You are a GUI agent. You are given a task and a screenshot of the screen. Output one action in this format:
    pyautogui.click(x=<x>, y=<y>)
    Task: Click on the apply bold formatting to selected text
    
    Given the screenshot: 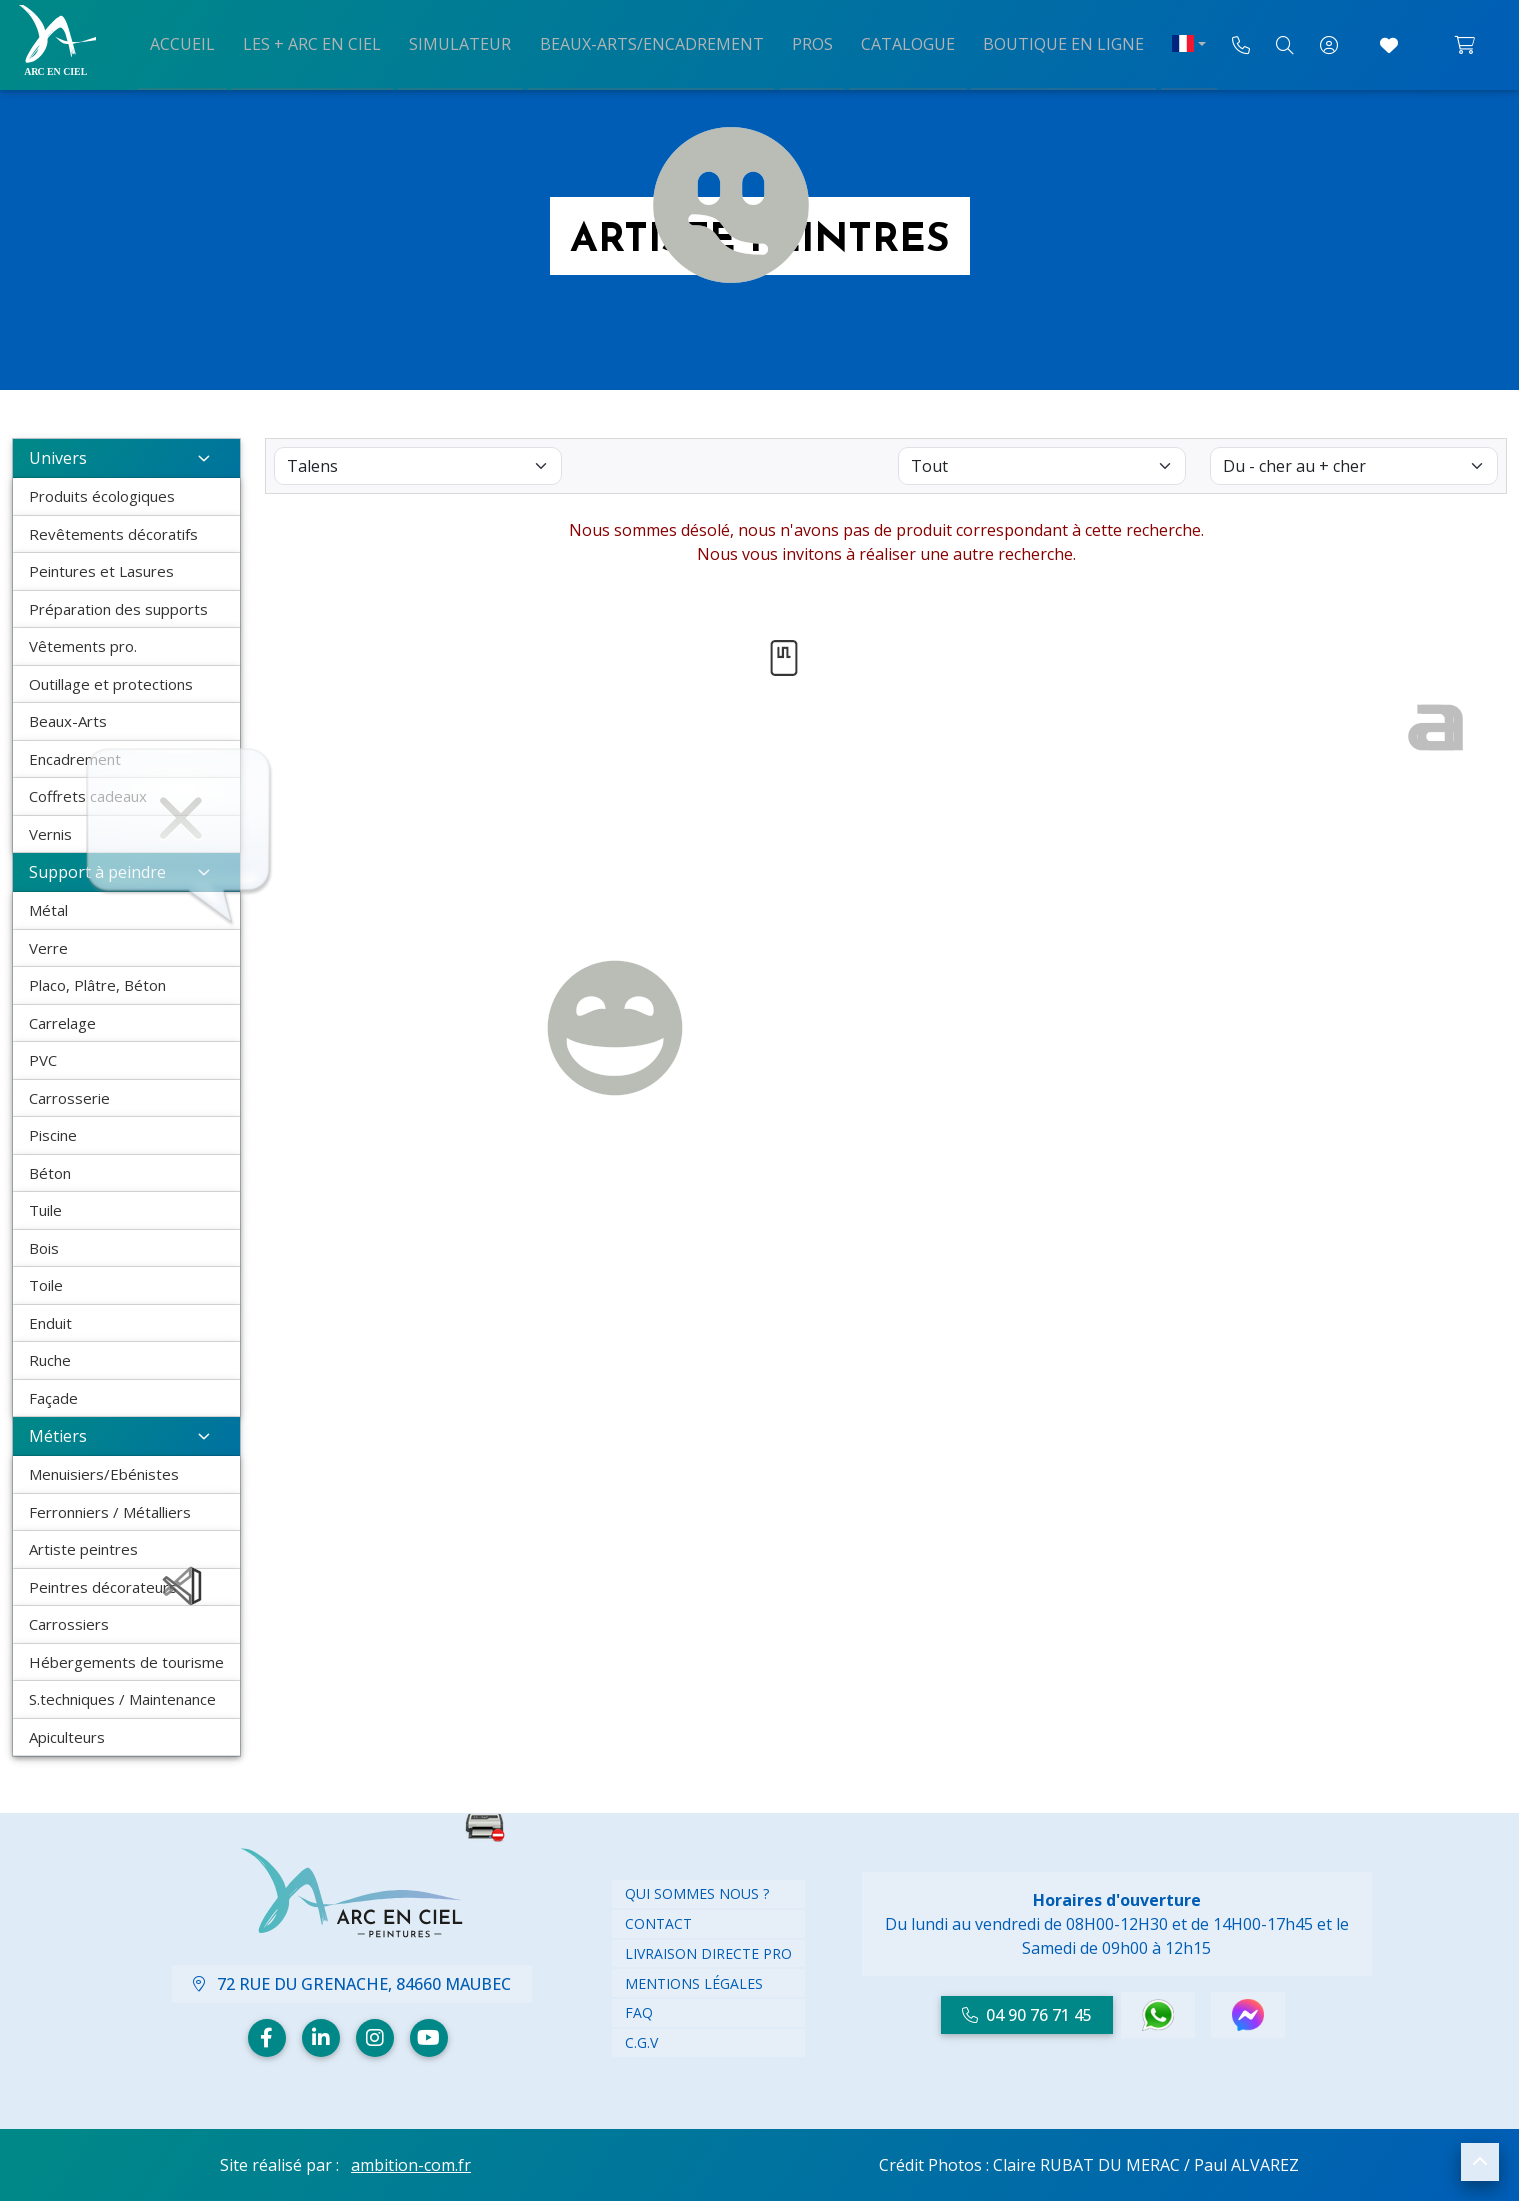 What is the action you would take?
    pyautogui.click(x=1435, y=727)
    